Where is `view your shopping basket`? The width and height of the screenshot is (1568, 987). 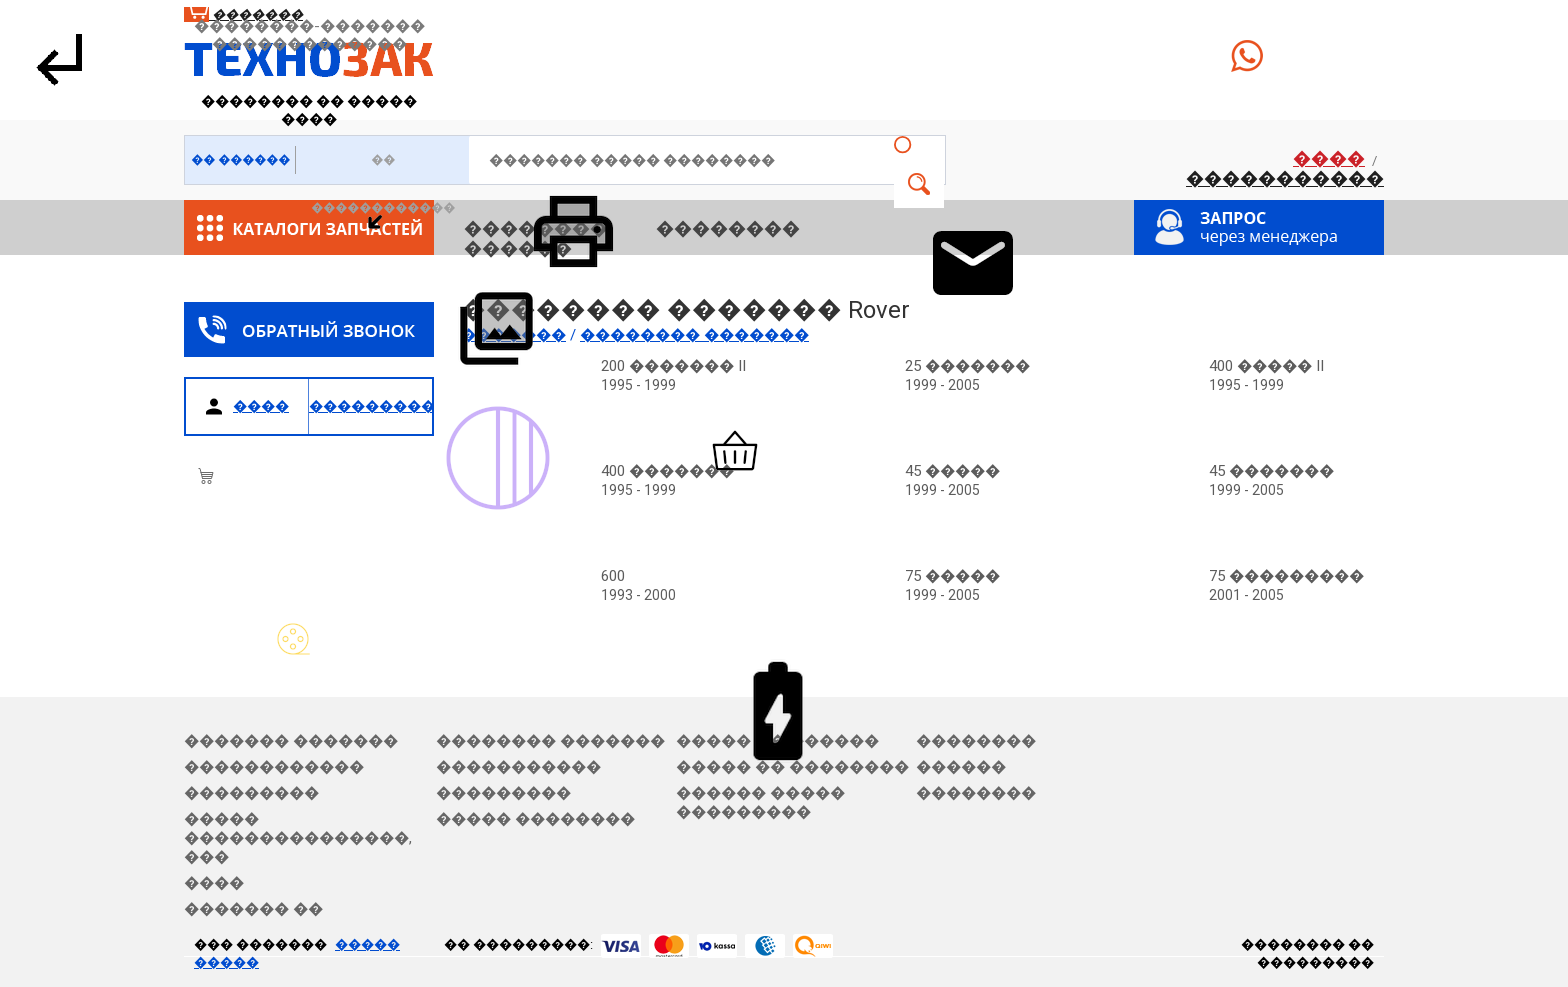
view your shopping basket is located at coordinates (735, 453).